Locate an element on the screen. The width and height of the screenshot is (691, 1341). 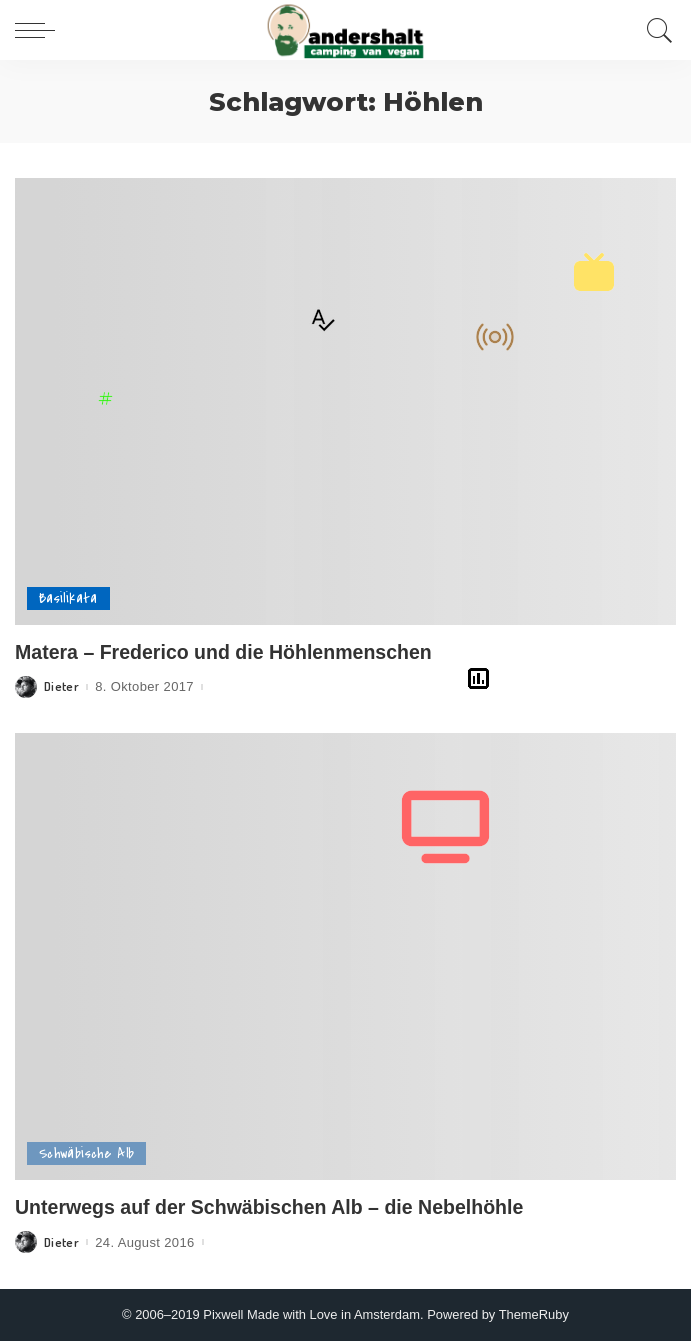
access tv or display settings is located at coordinates (594, 273).